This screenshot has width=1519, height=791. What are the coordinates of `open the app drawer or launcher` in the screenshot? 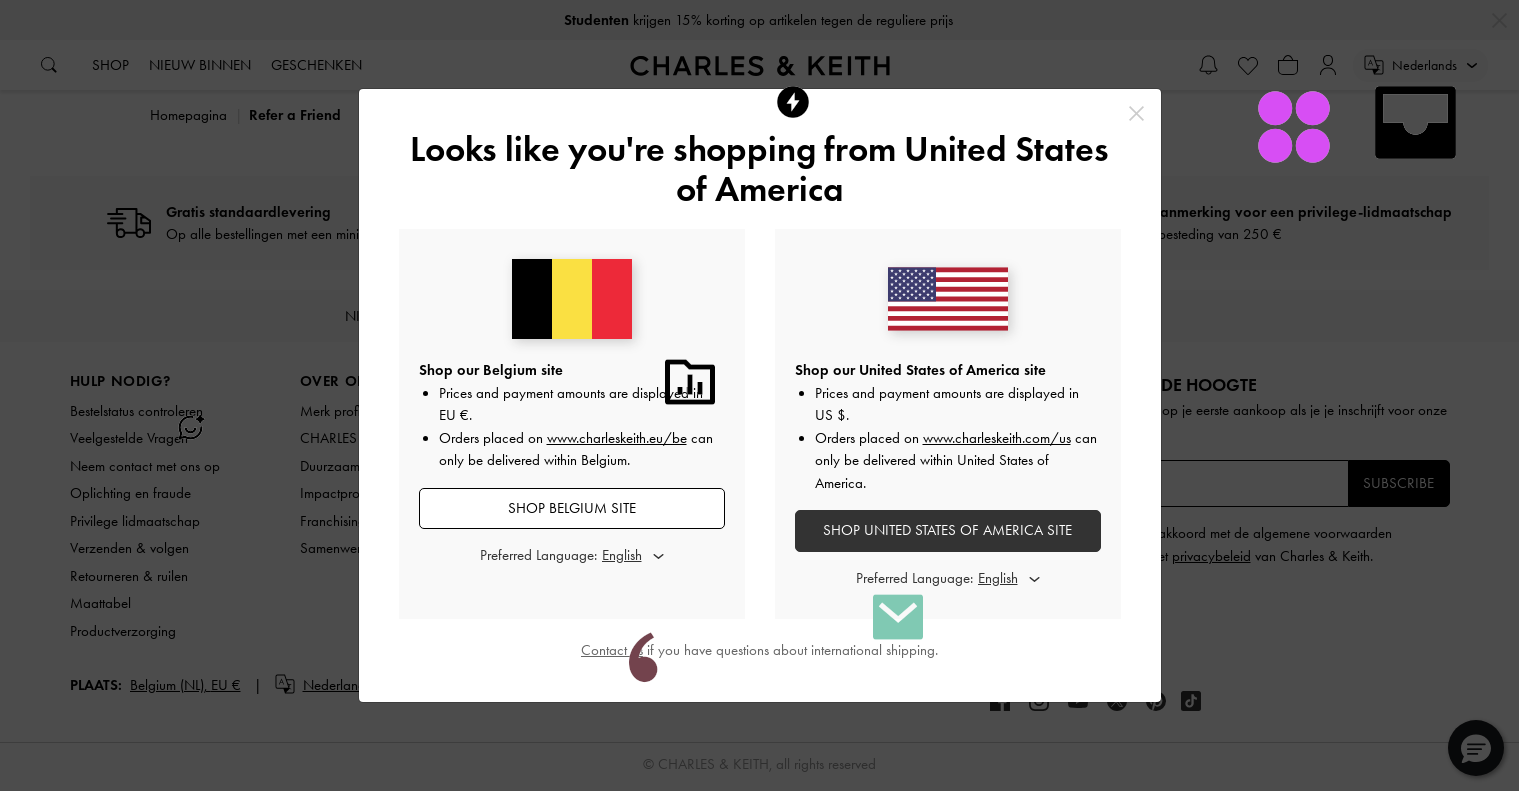 It's located at (1294, 127).